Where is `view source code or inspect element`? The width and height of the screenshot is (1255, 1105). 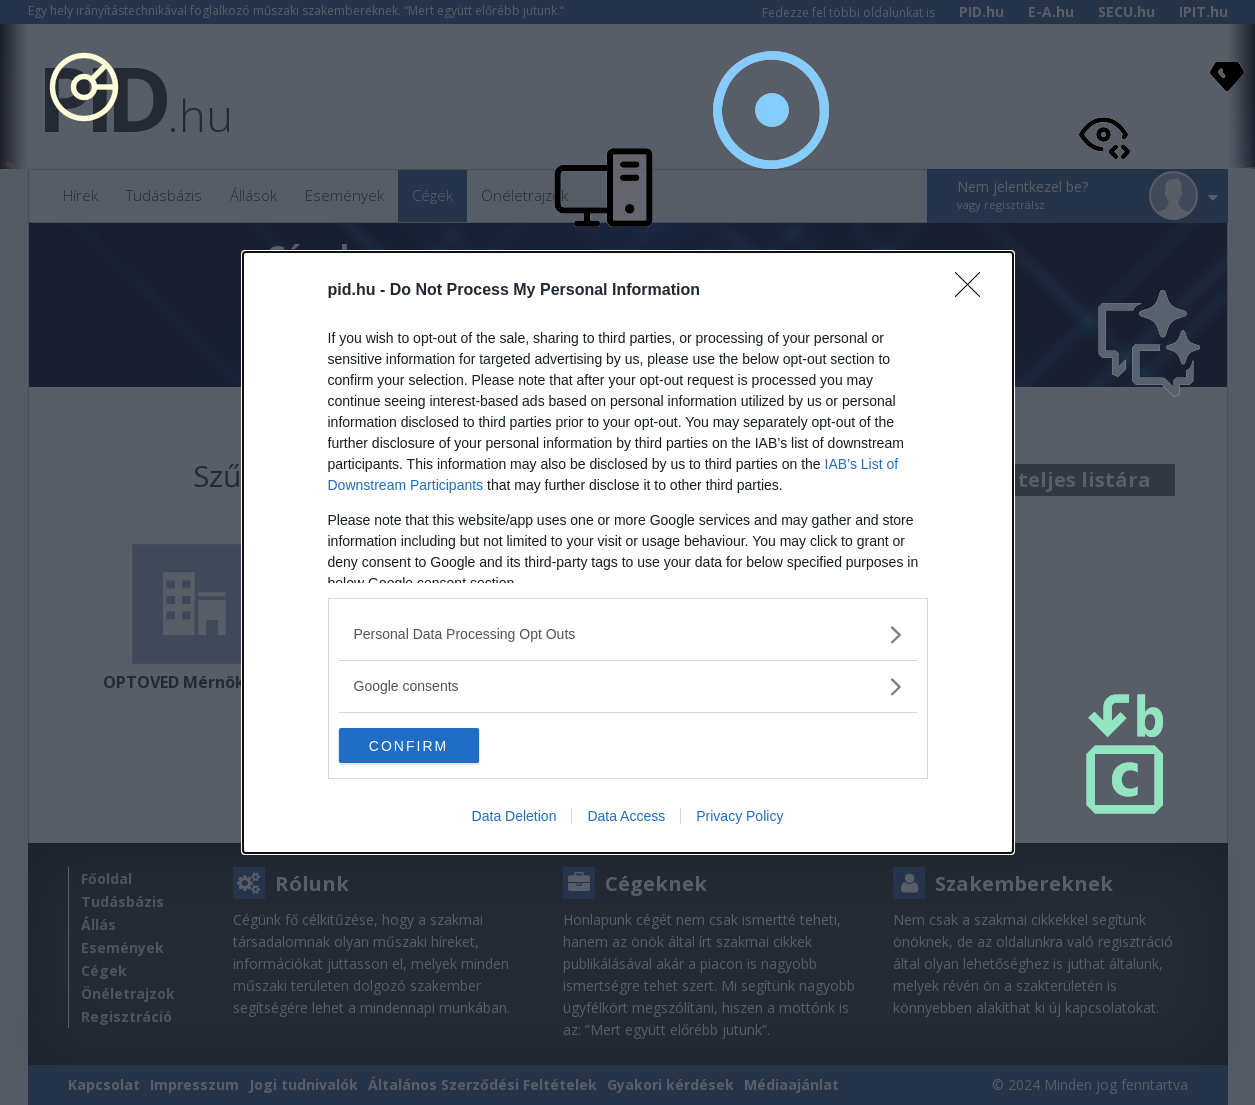
view source code or inspect element is located at coordinates (1103, 134).